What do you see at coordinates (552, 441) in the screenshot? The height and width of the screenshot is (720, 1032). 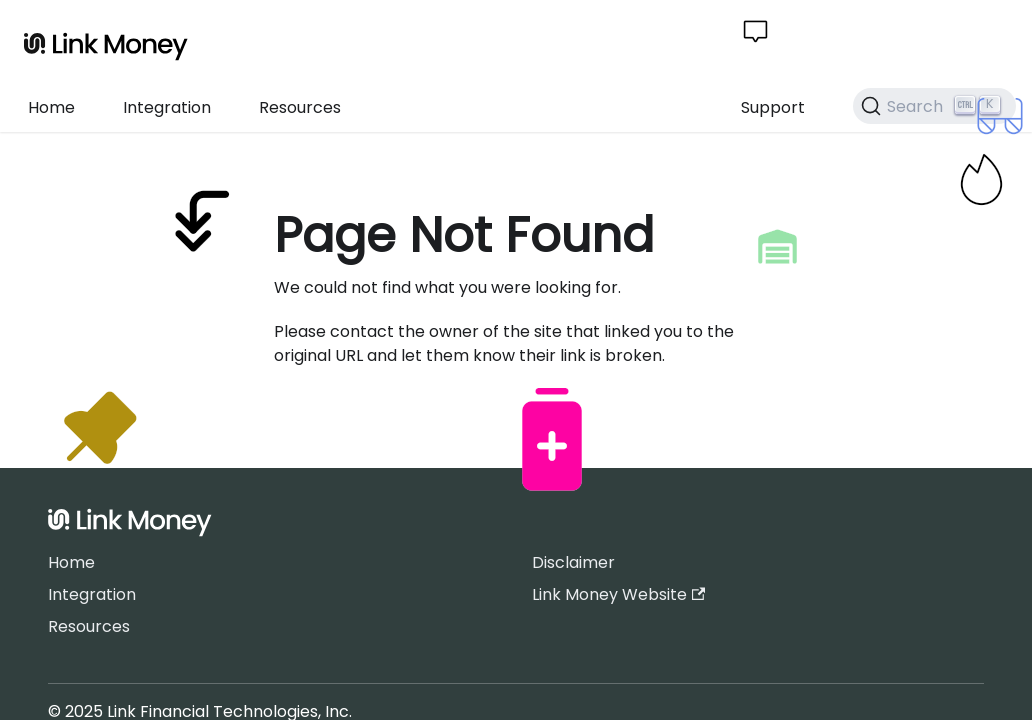 I see `add or extend battery life` at bounding box center [552, 441].